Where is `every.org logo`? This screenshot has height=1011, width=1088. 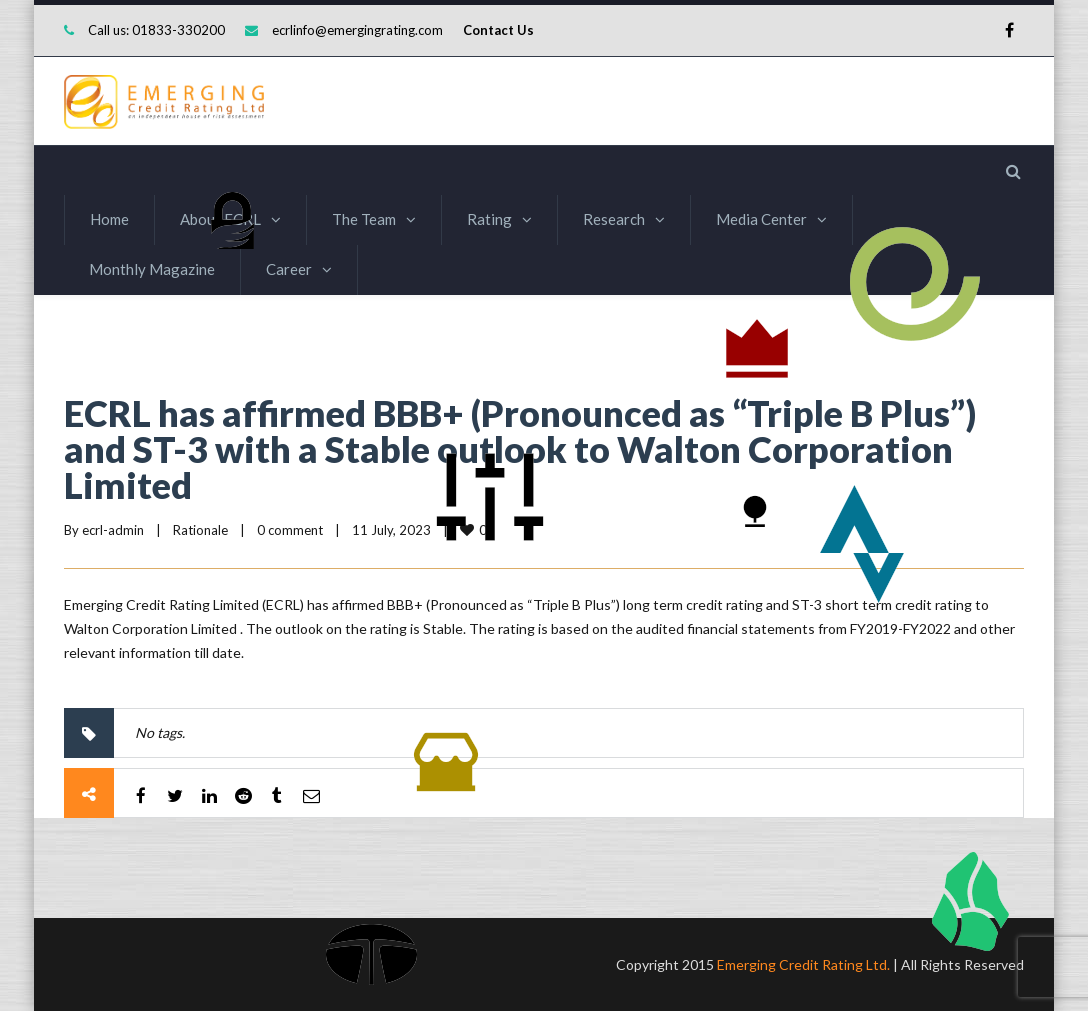 every.org logo is located at coordinates (915, 284).